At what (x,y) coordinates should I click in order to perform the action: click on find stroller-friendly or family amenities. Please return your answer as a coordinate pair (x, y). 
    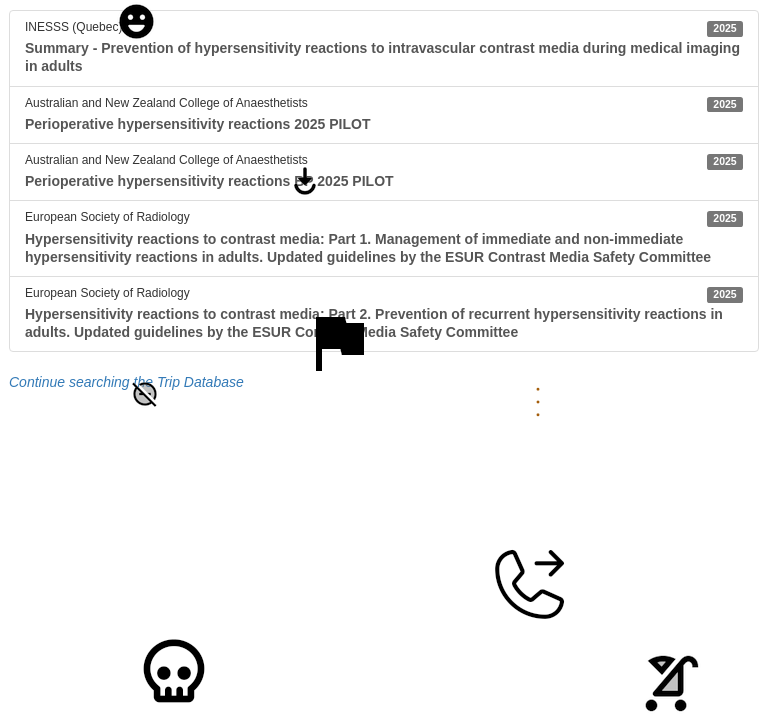
    Looking at the image, I should click on (669, 682).